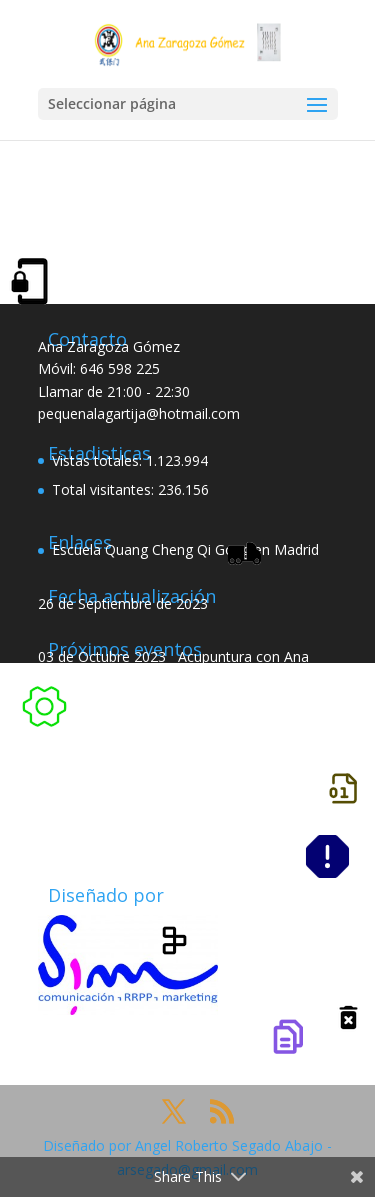 The width and height of the screenshot is (375, 1197). Describe the element at coordinates (28, 281) in the screenshot. I see `device is locked or secured` at that location.